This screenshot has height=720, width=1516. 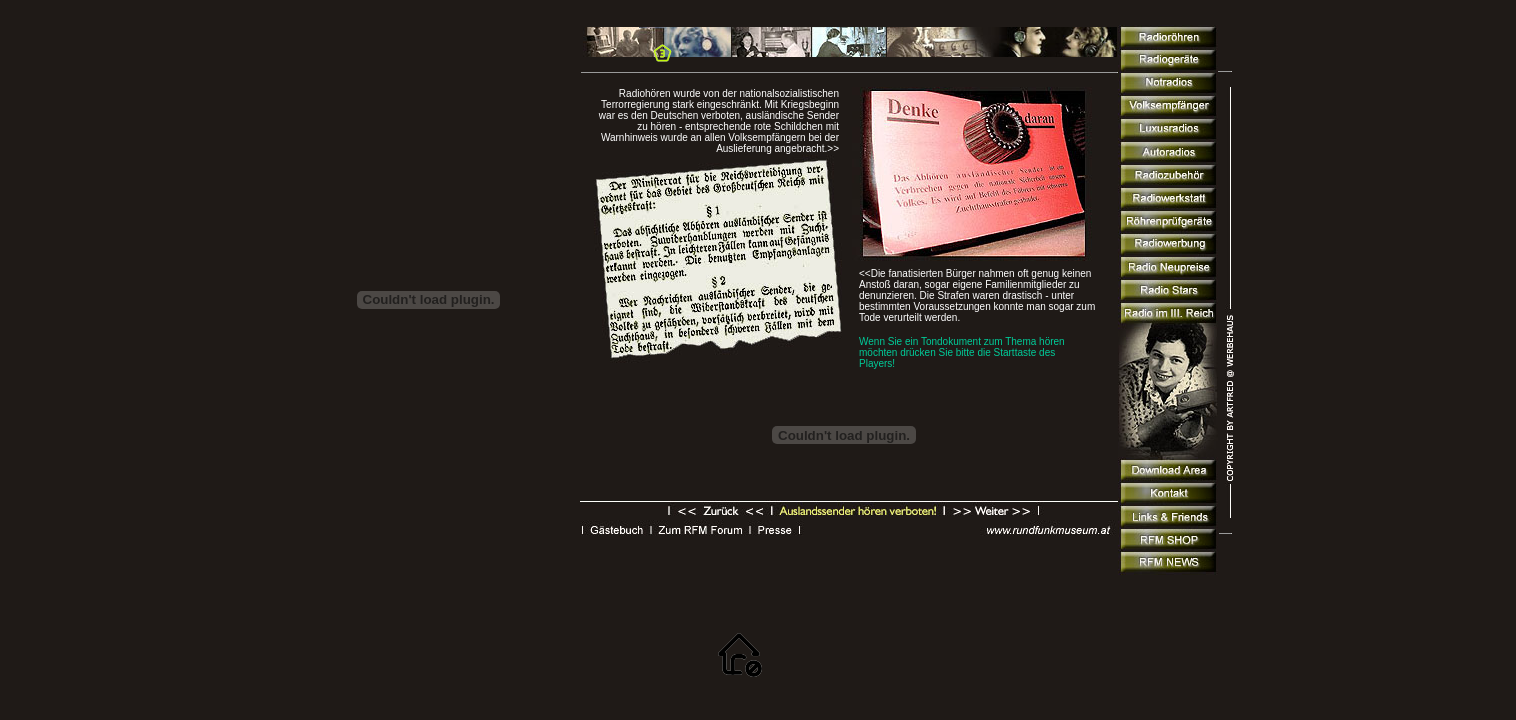 I want to click on step 3 in a multi-step process, so click(x=662, y=53).